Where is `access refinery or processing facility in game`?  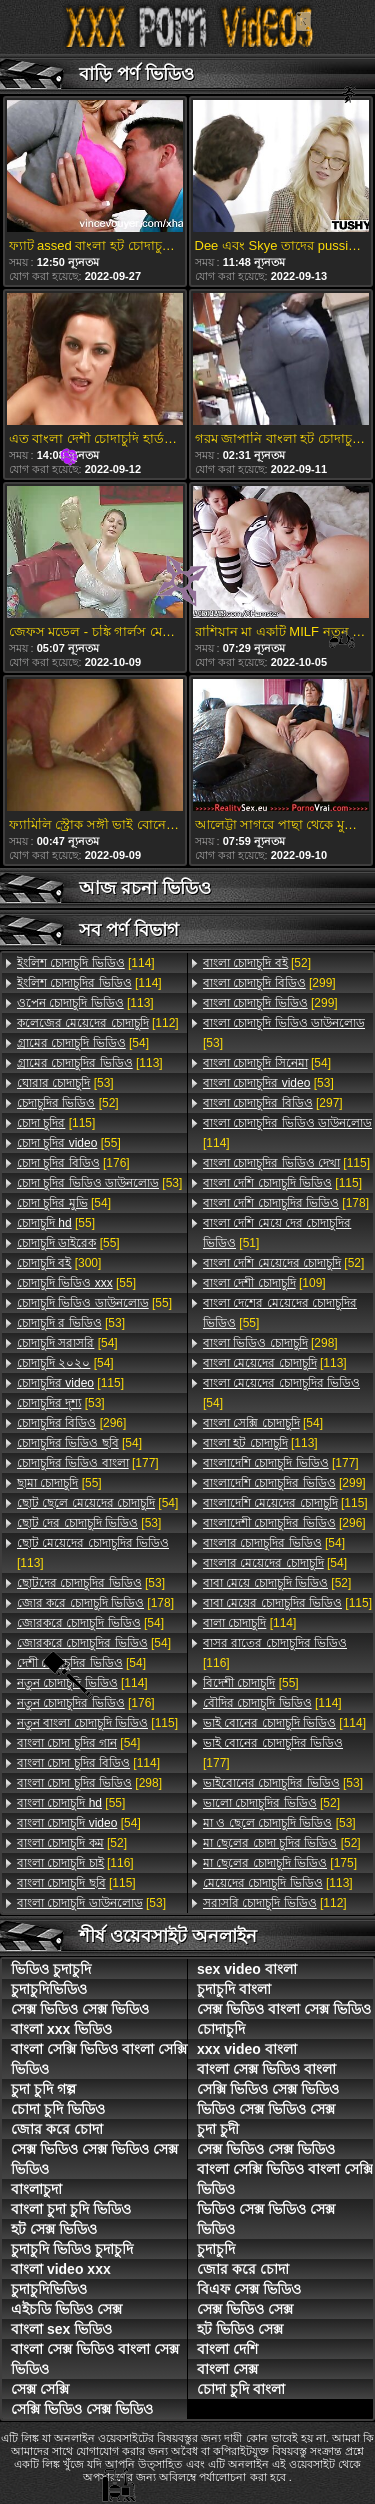 access refinery or processing facility in game is located at coordinates (119, 2484).